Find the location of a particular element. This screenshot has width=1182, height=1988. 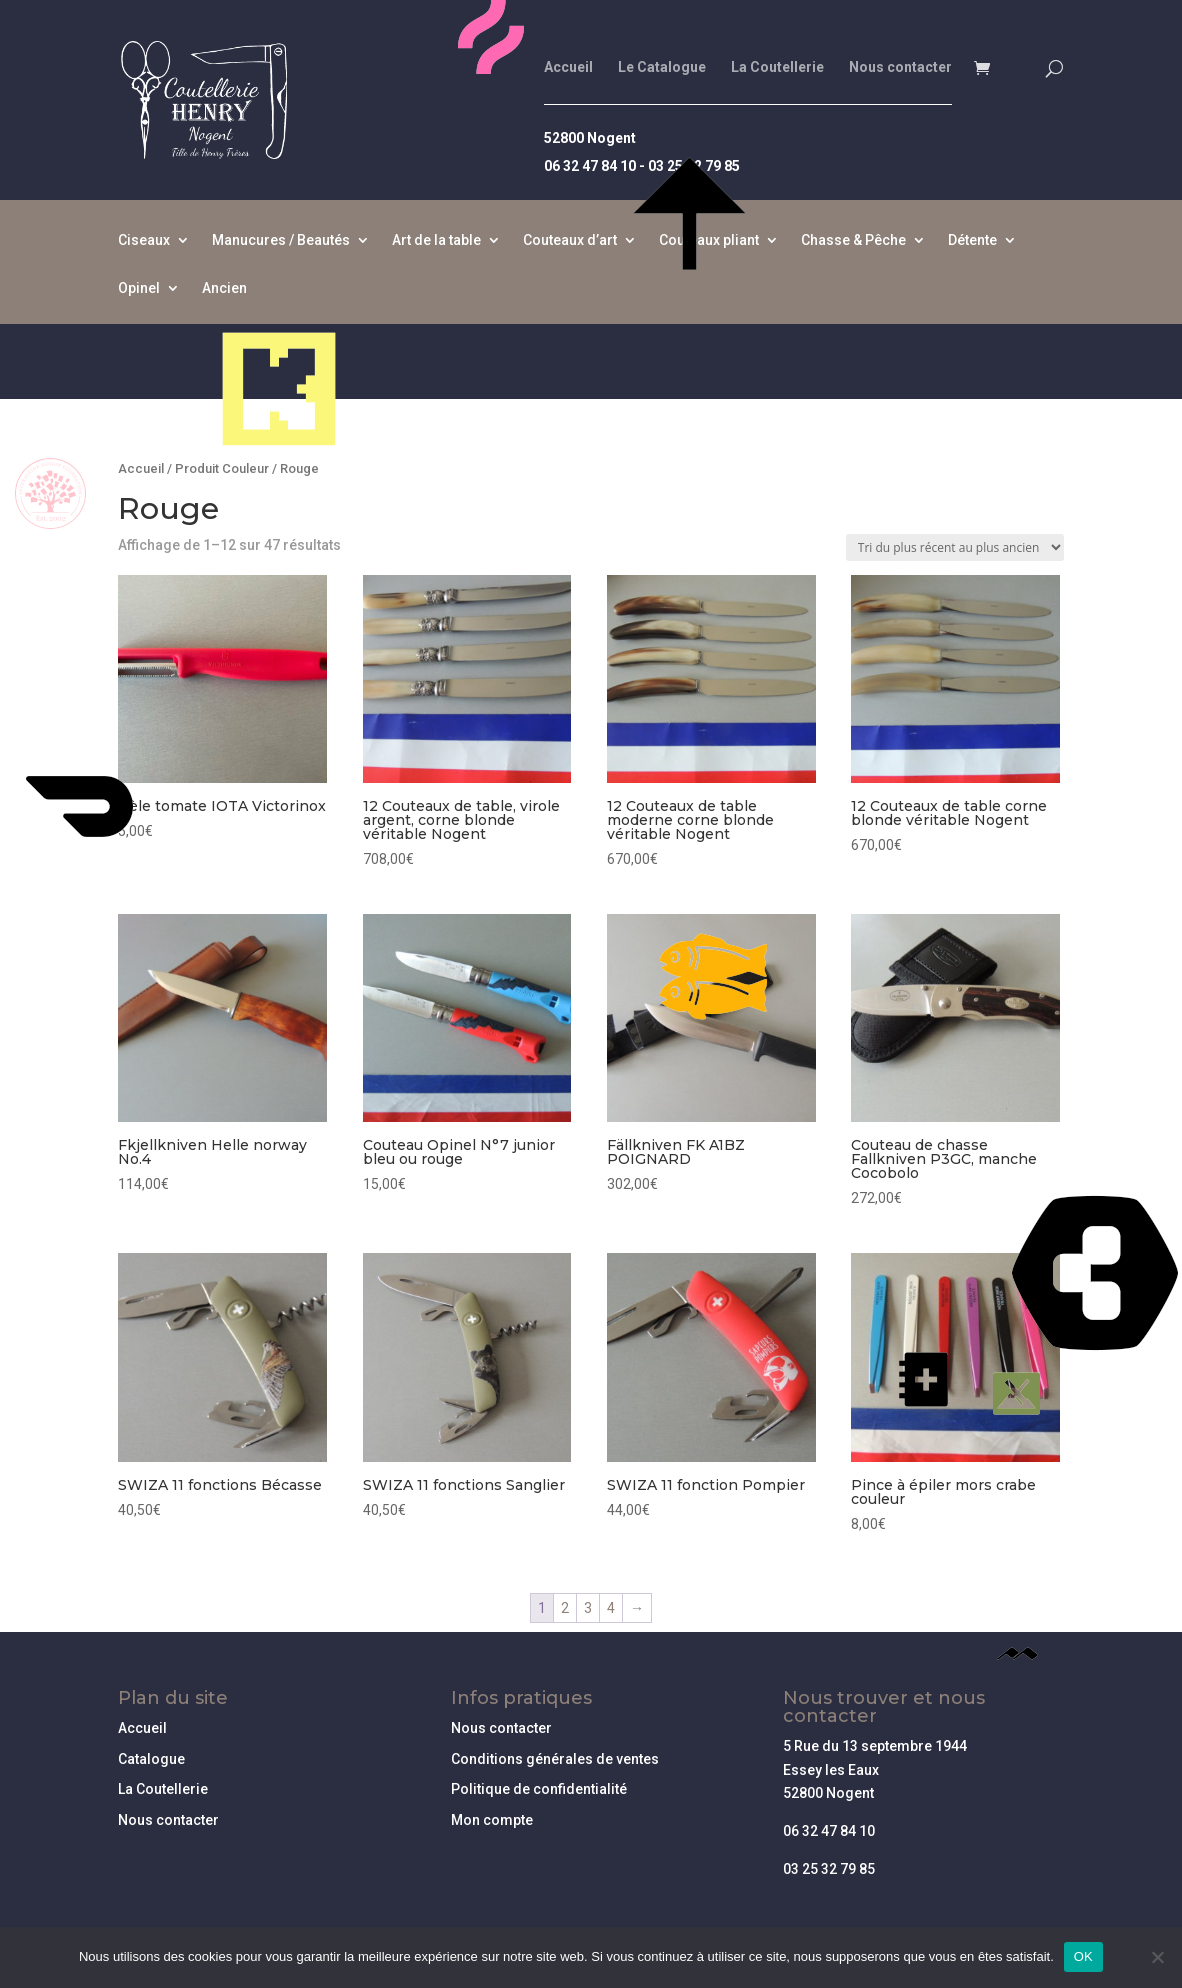

open glitch app or website is located at coordinates (713, 976).